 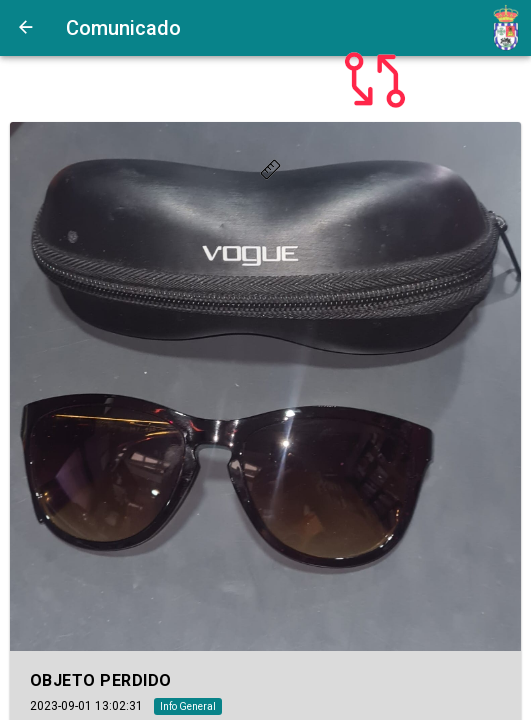 I want to click on view code changes between versions, so click(x=375, y=80).